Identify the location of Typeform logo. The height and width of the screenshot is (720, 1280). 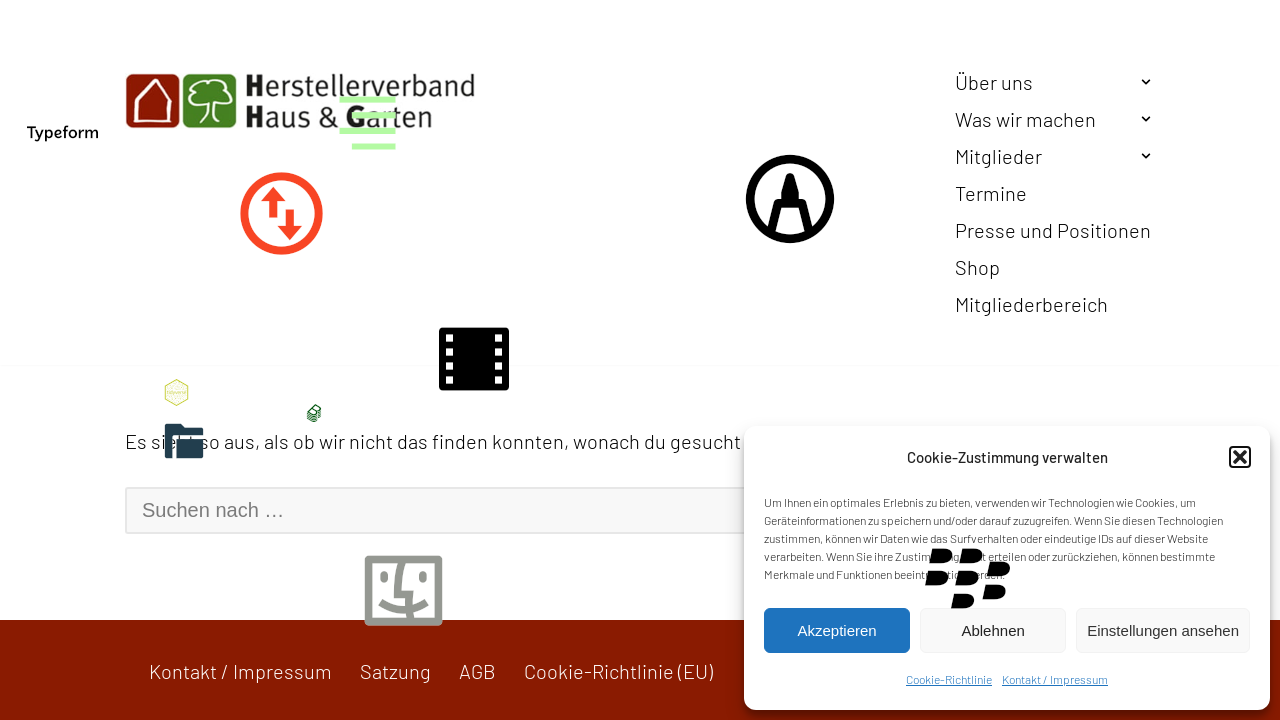
(62, 133).